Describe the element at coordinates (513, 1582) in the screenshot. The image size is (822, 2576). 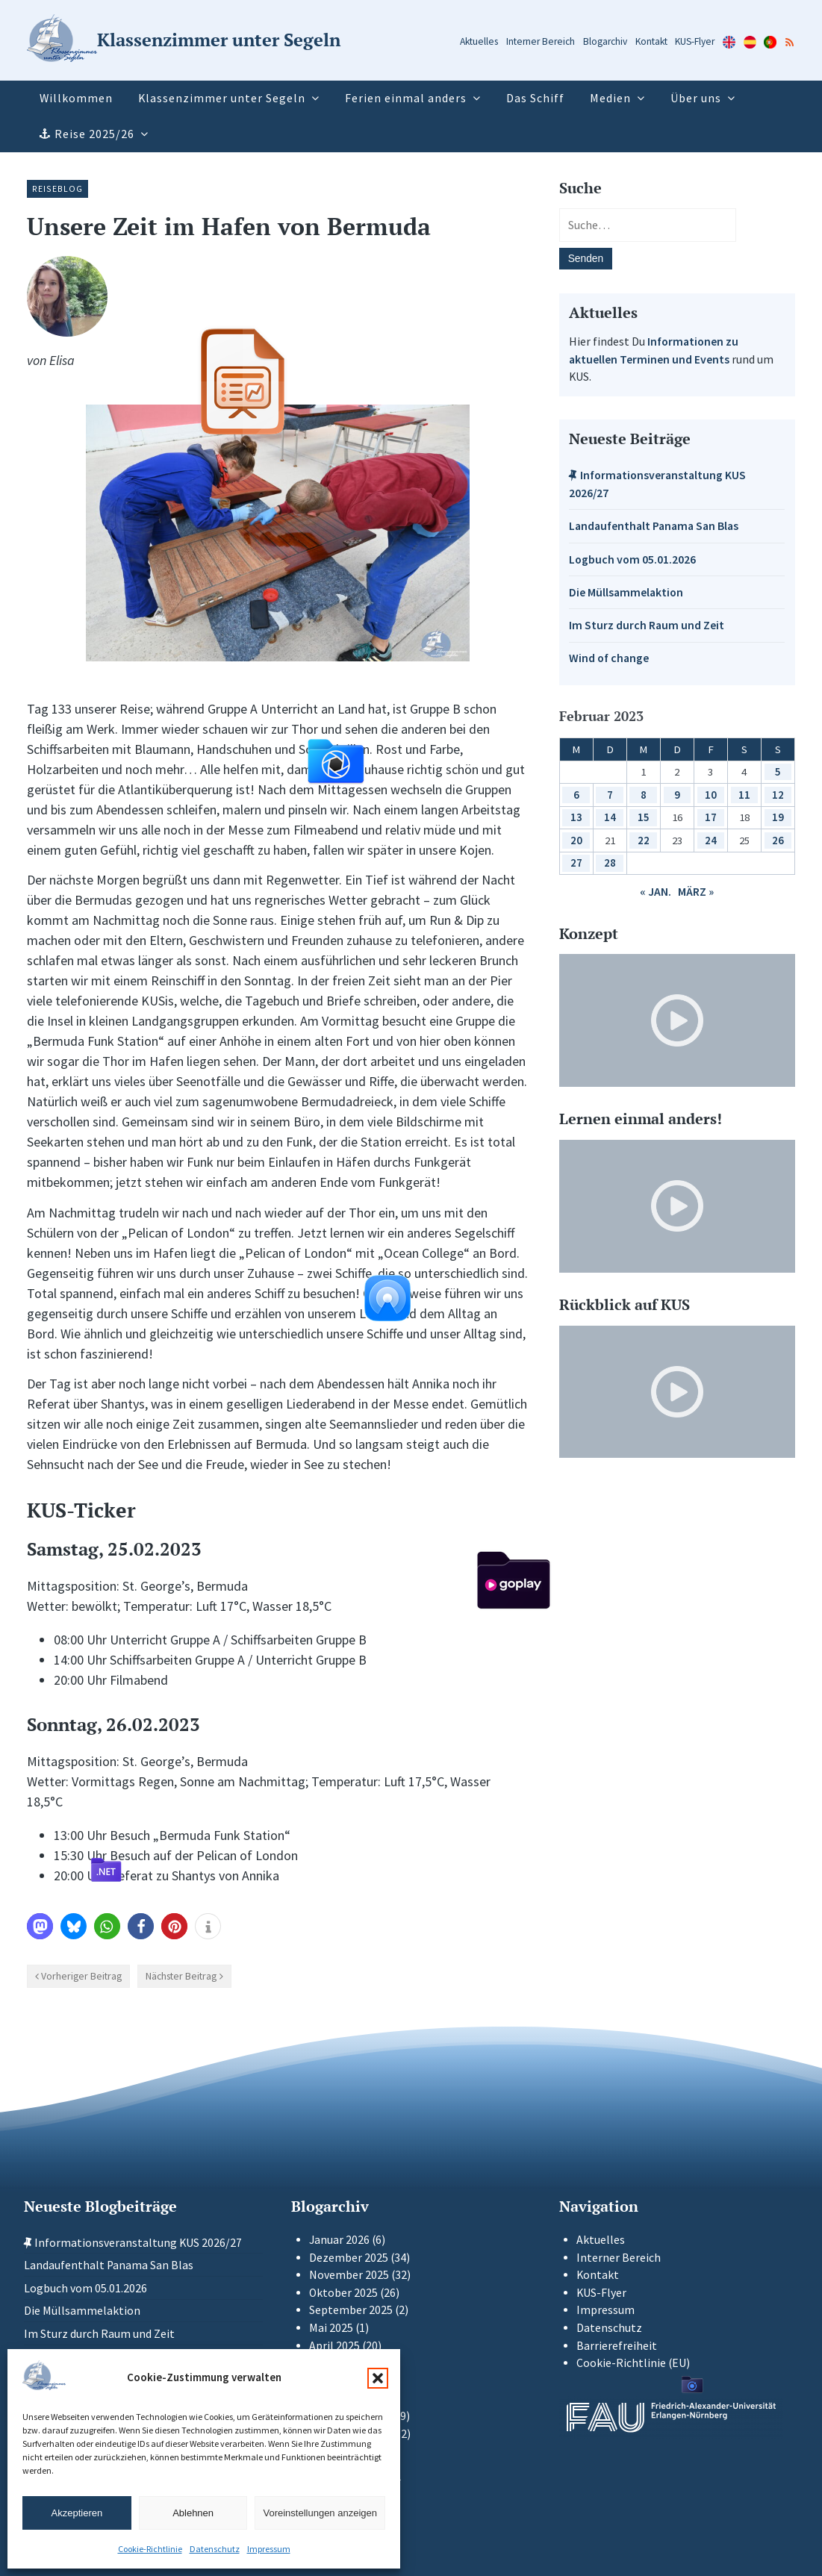
I see `open folder containing goplay media files` at that location.